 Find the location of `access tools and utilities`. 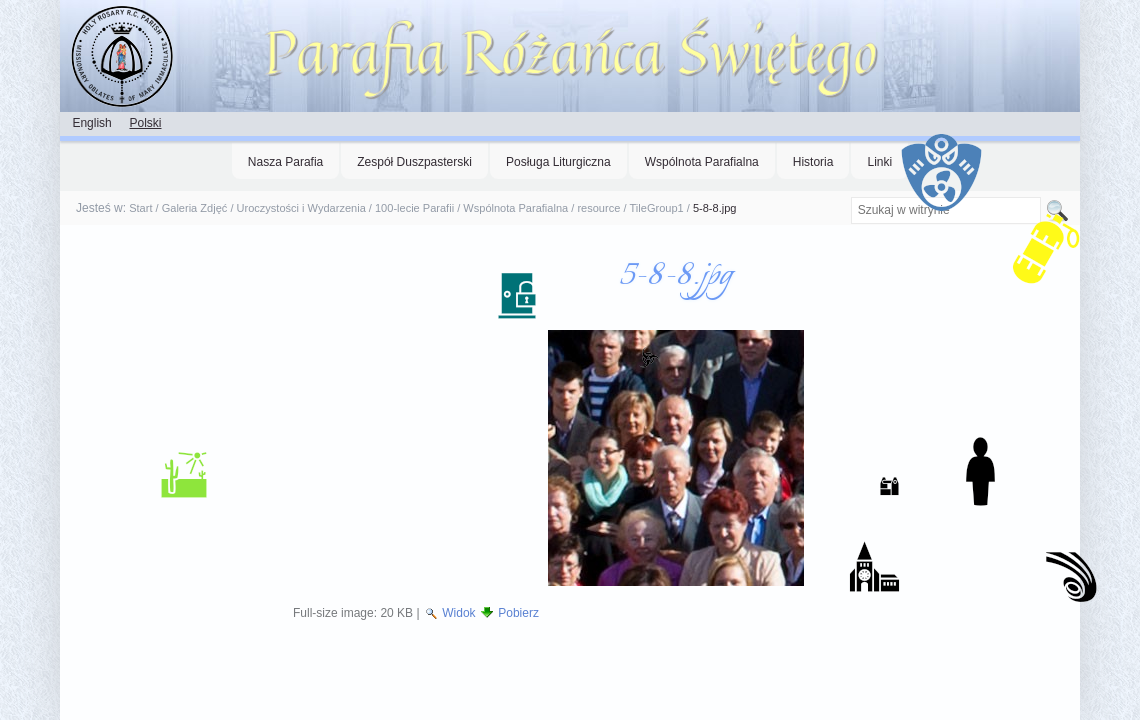

access tools and utilities is located at coordinates (889, 485).